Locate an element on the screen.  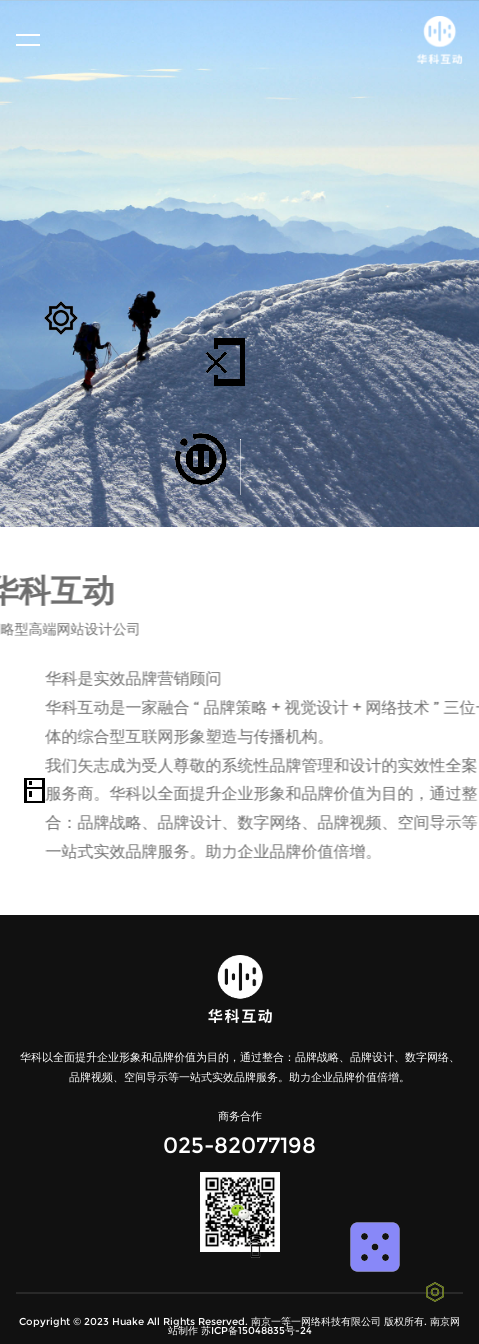
pause motion photo playback is located at coordinates (201, 459).